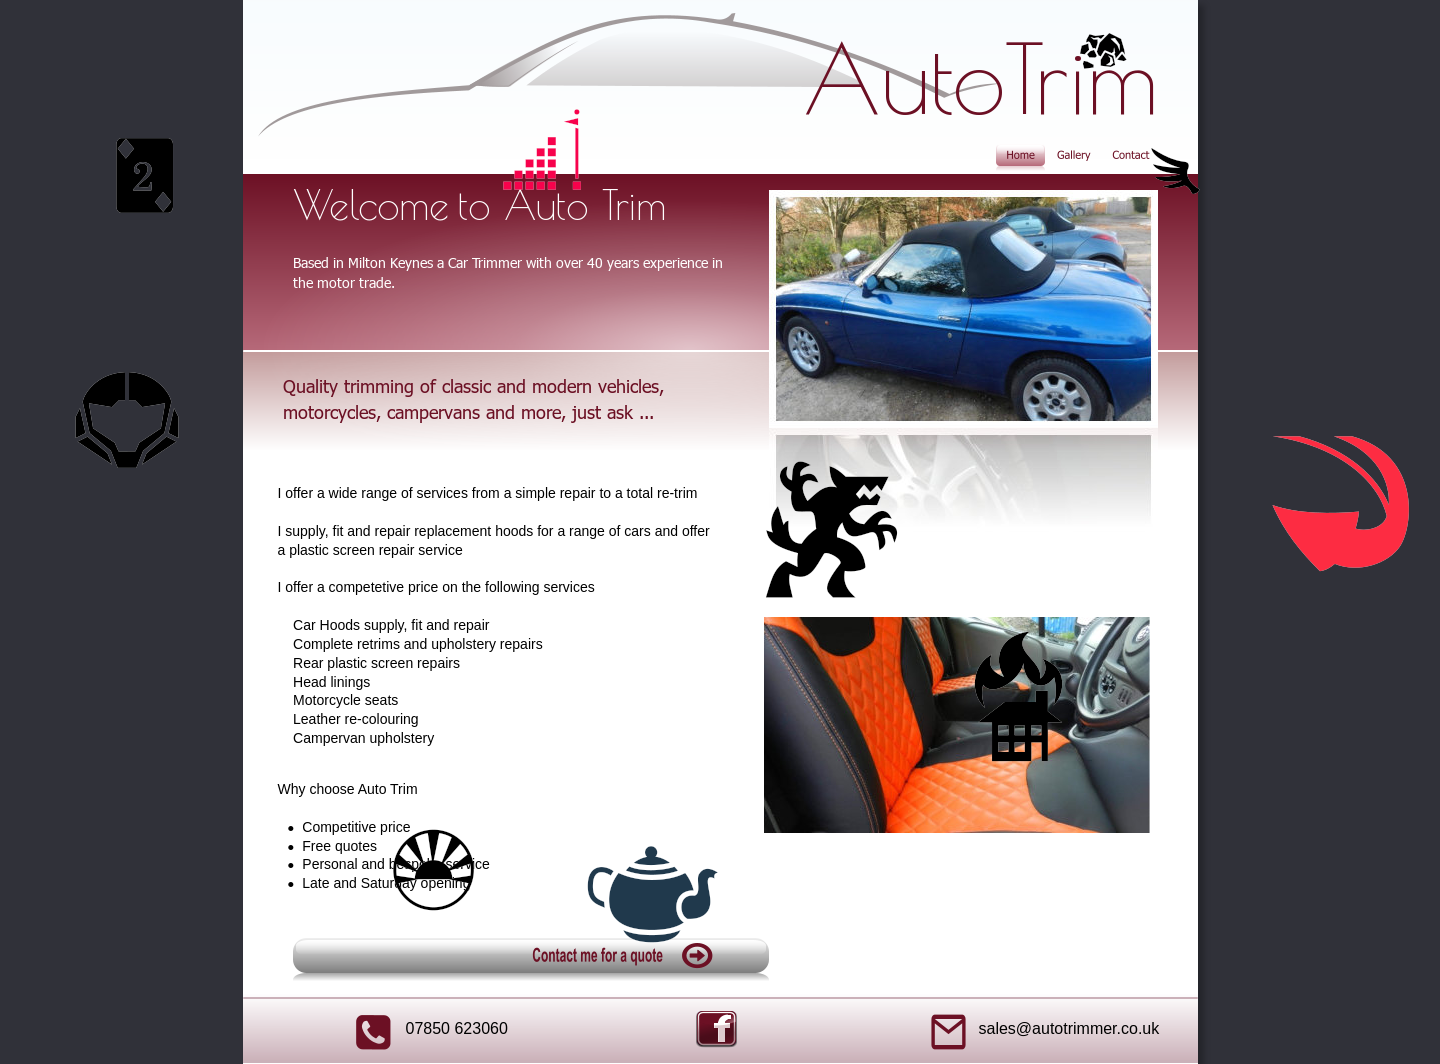 This screenshot has width=1440, height=1064. What do you see at coordinates (1020, 697) in the screenshot?
I see `indicates a fire hazard or emergency alert` at bounding box center [1020, 697].